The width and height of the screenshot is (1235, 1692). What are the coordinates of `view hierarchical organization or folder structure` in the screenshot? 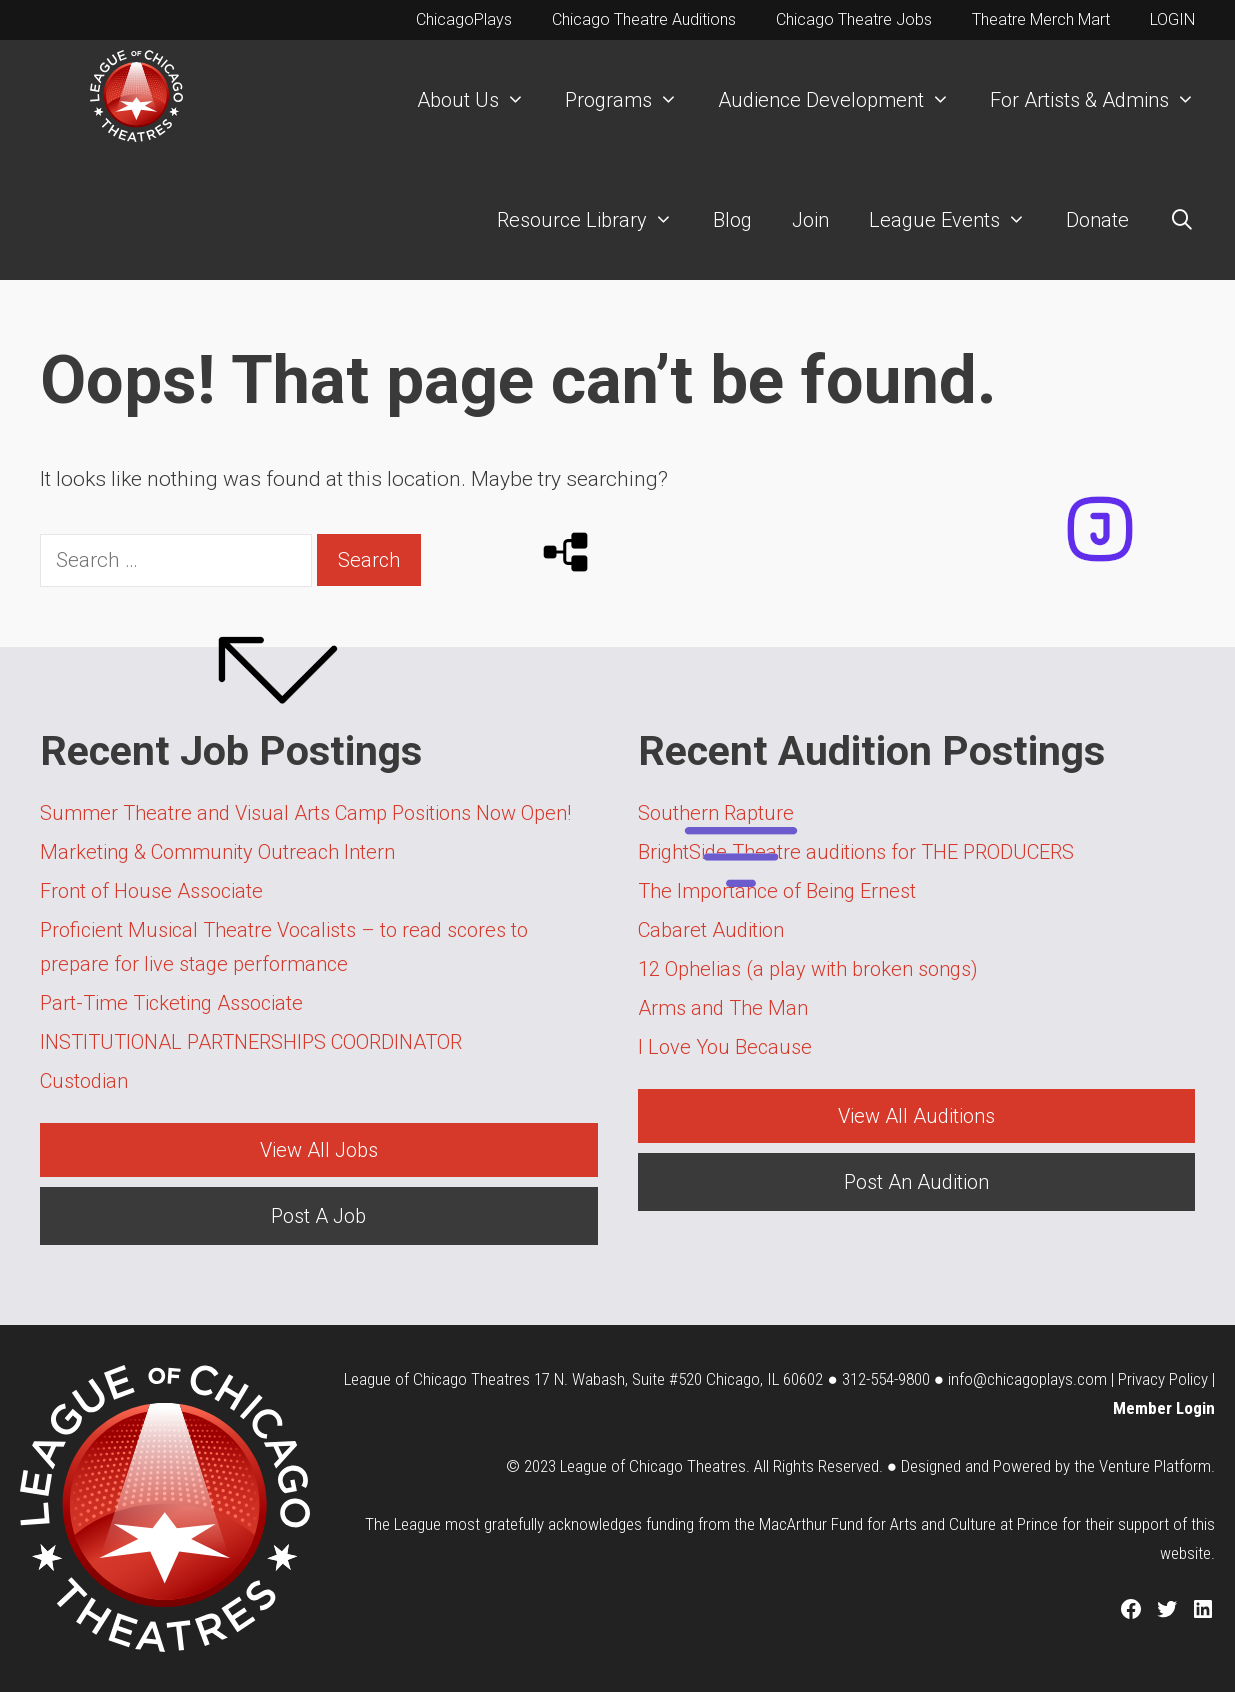 It's located at (568, 552).